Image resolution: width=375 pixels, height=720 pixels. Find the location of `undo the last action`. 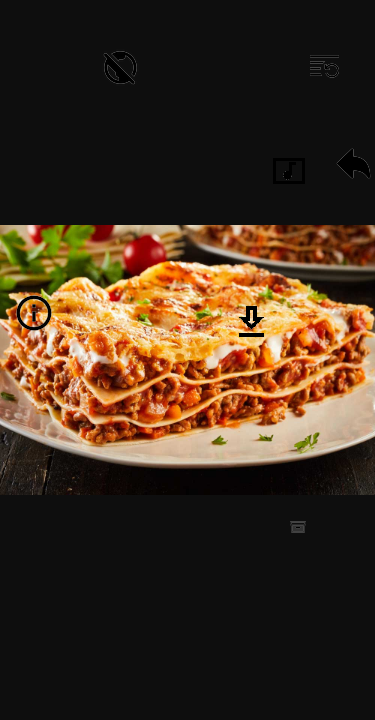

undo the last action is located at coordinates (353, 163).